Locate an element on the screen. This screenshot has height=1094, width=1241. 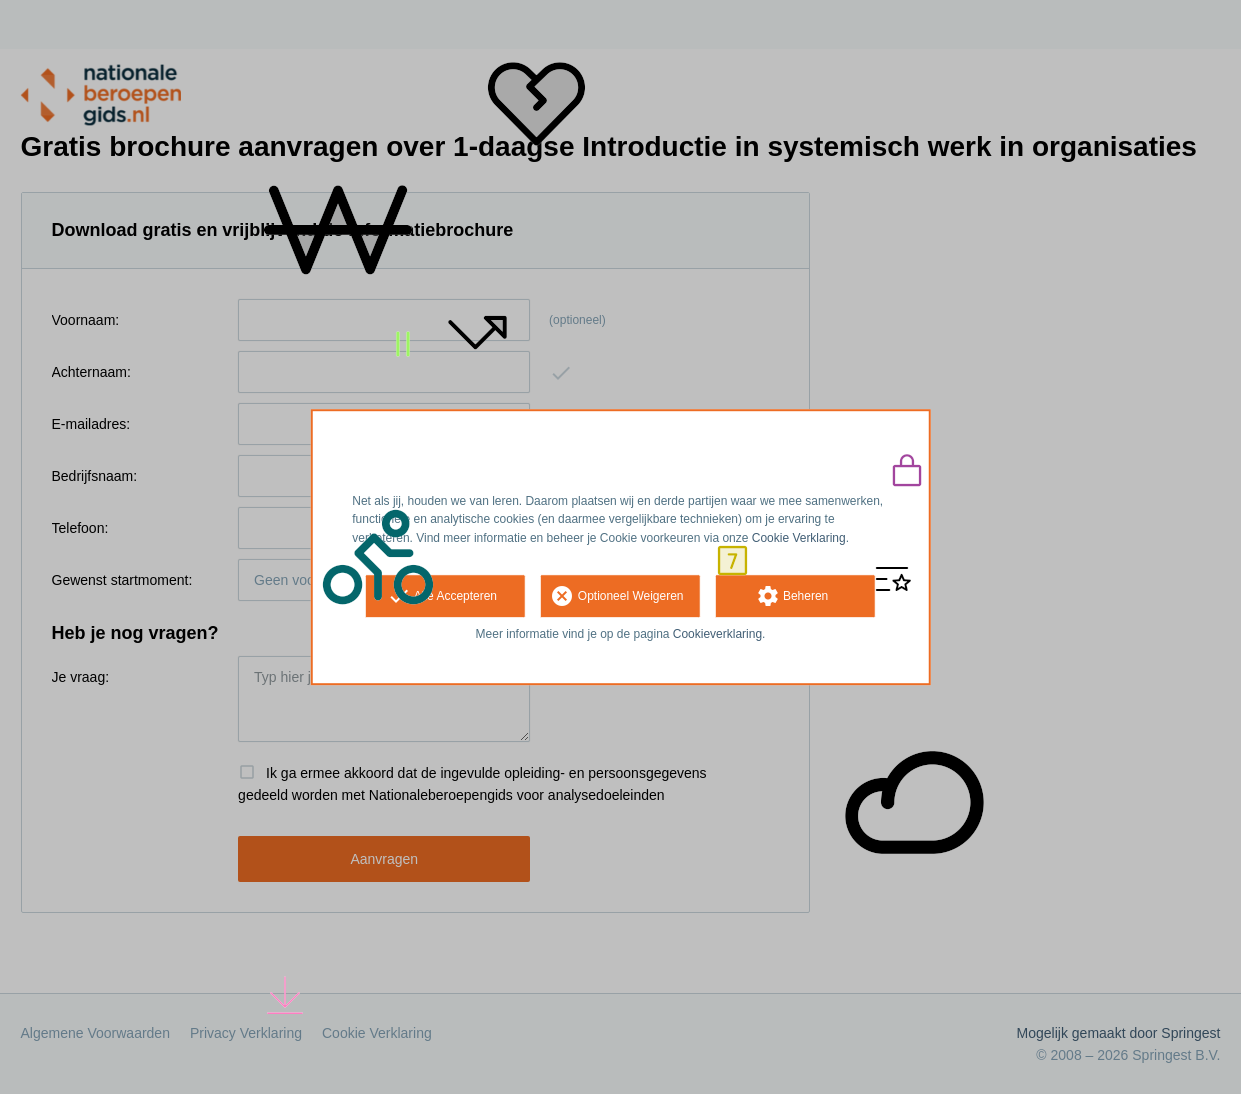
access cloud storage is located at coordinates (914, 802).